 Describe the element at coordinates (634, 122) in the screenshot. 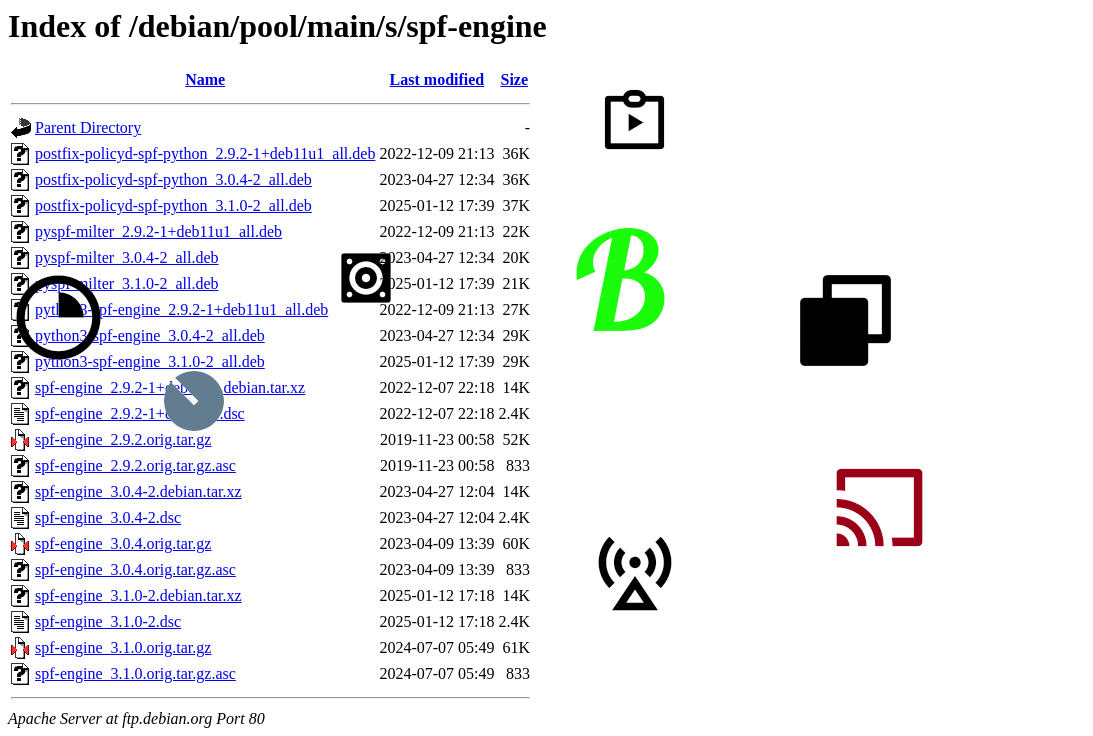

I see `start a presentation slideshow` at that location.